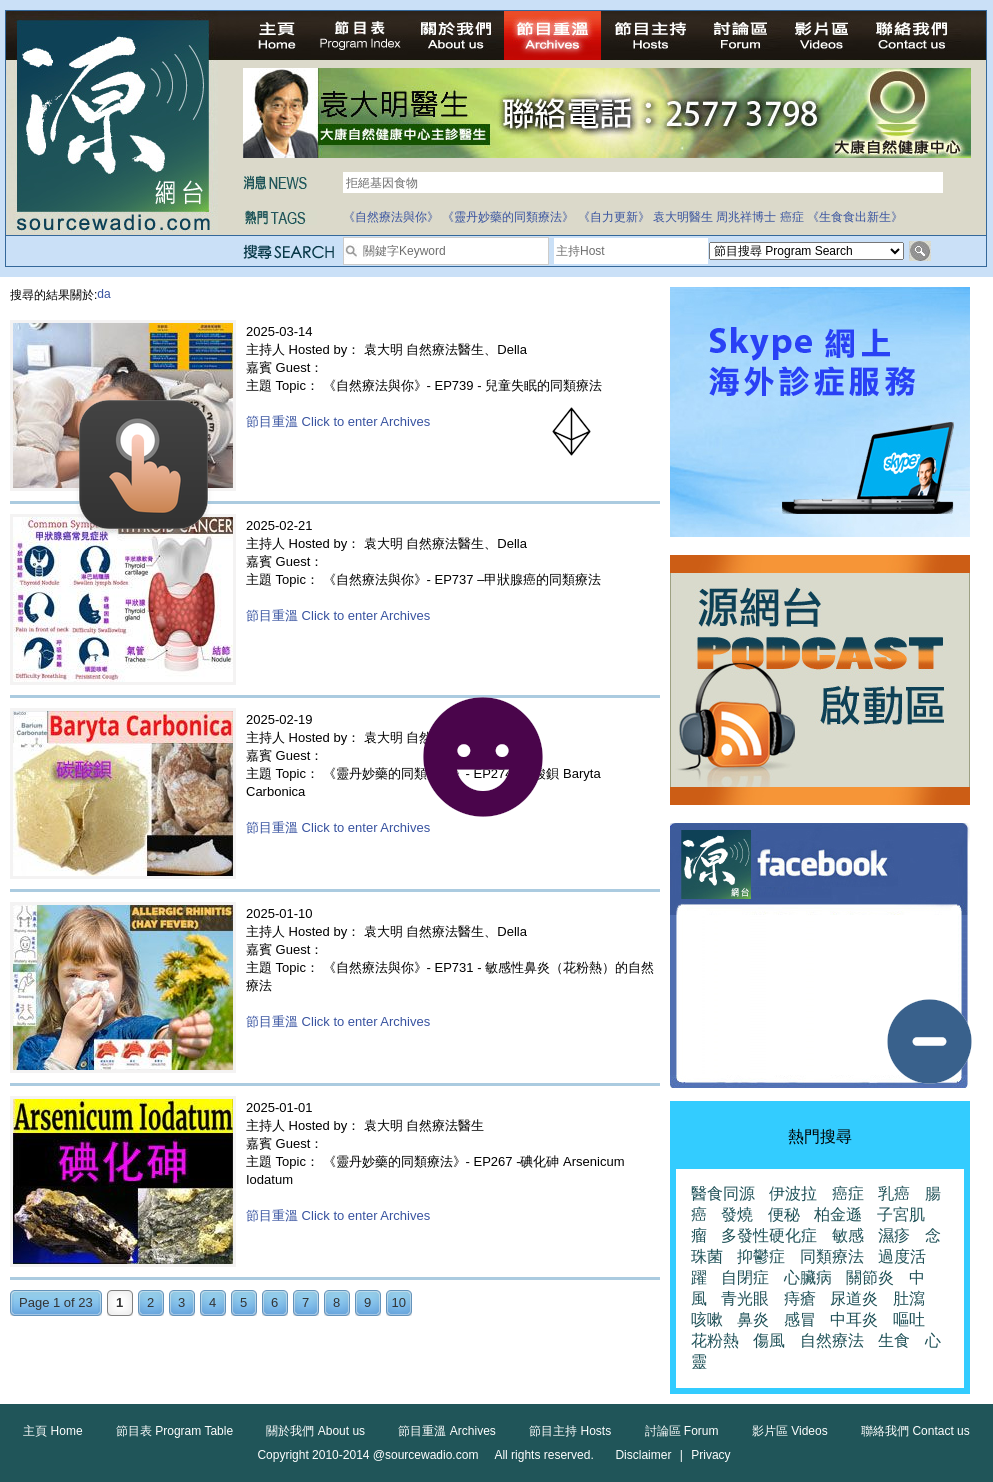 The height and width of the screenshot is (1482, 993). What do you see at coordinates (483, 757) in the screenshot?
I see `rate your experience positively` at bounding box center [483, 757].